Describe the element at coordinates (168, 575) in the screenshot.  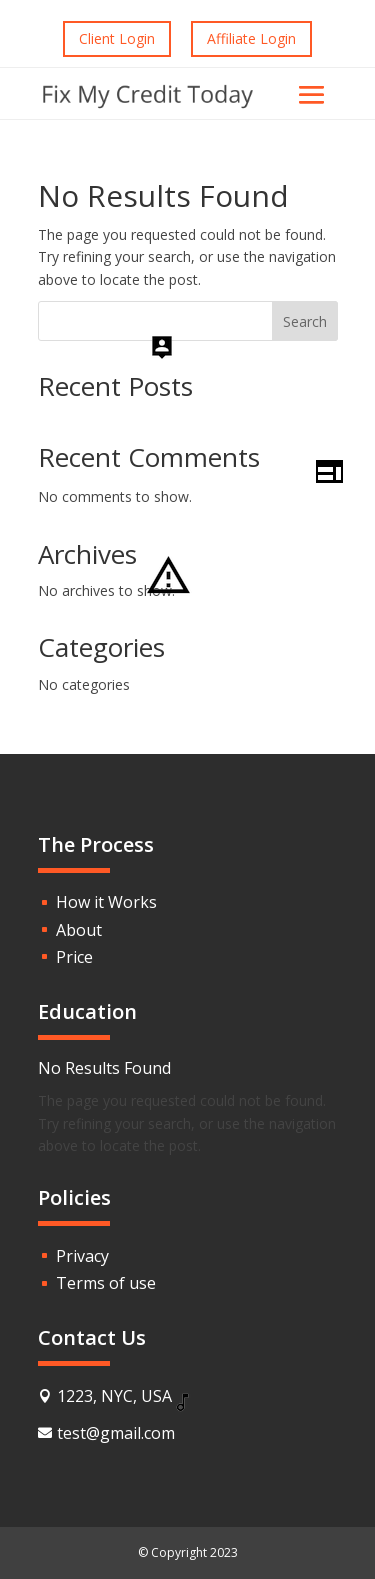
I see `indicates a warning or caution state` at that location.